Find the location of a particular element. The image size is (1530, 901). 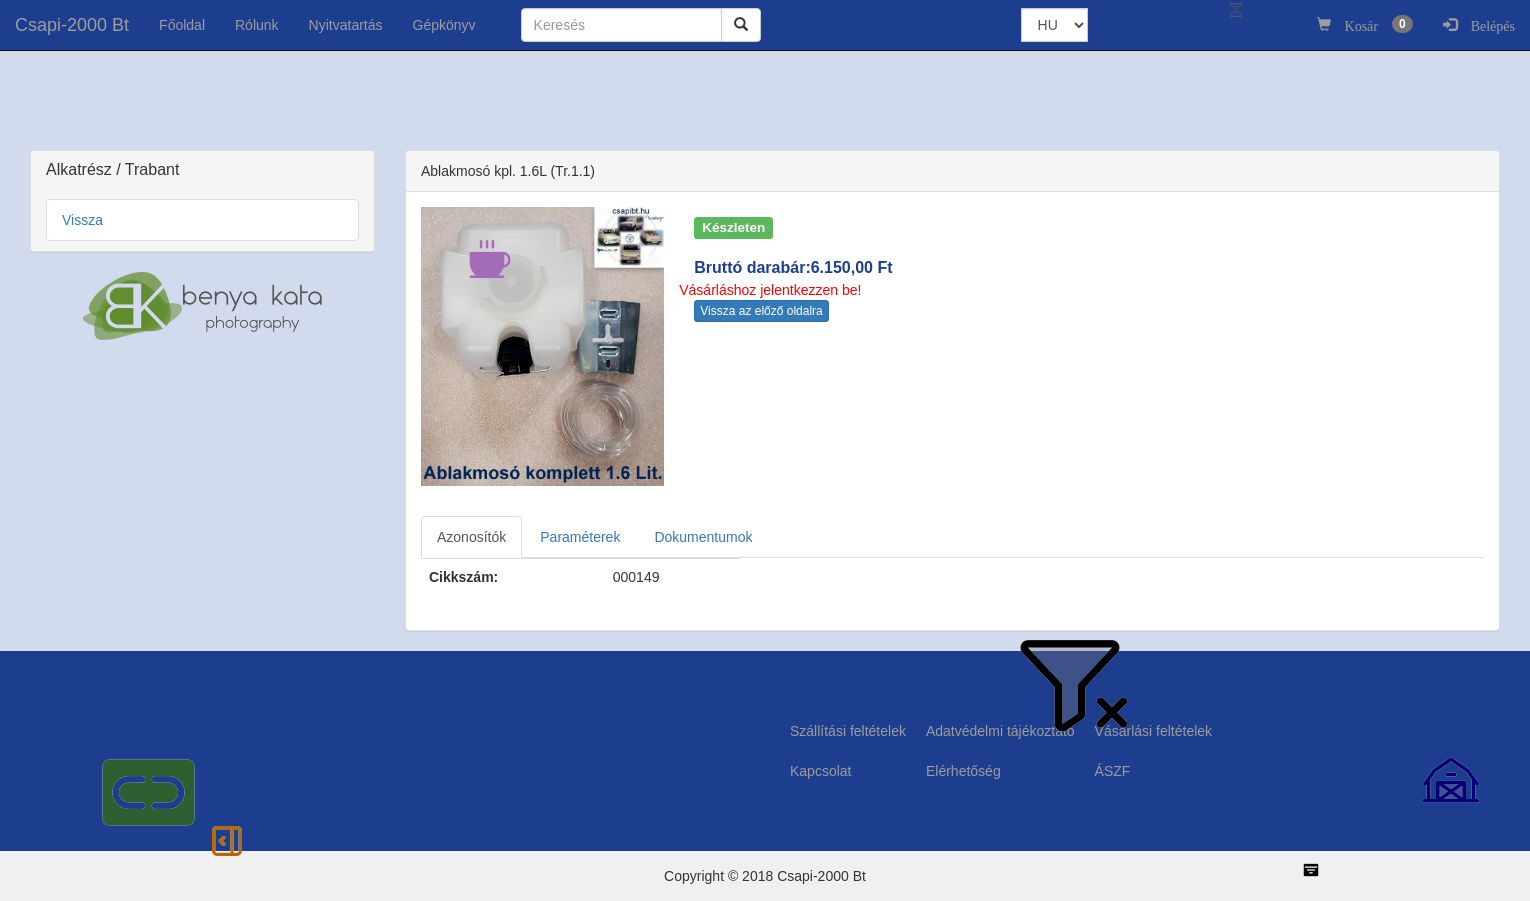

filter or sort content is located at coordinates (1311, 870).